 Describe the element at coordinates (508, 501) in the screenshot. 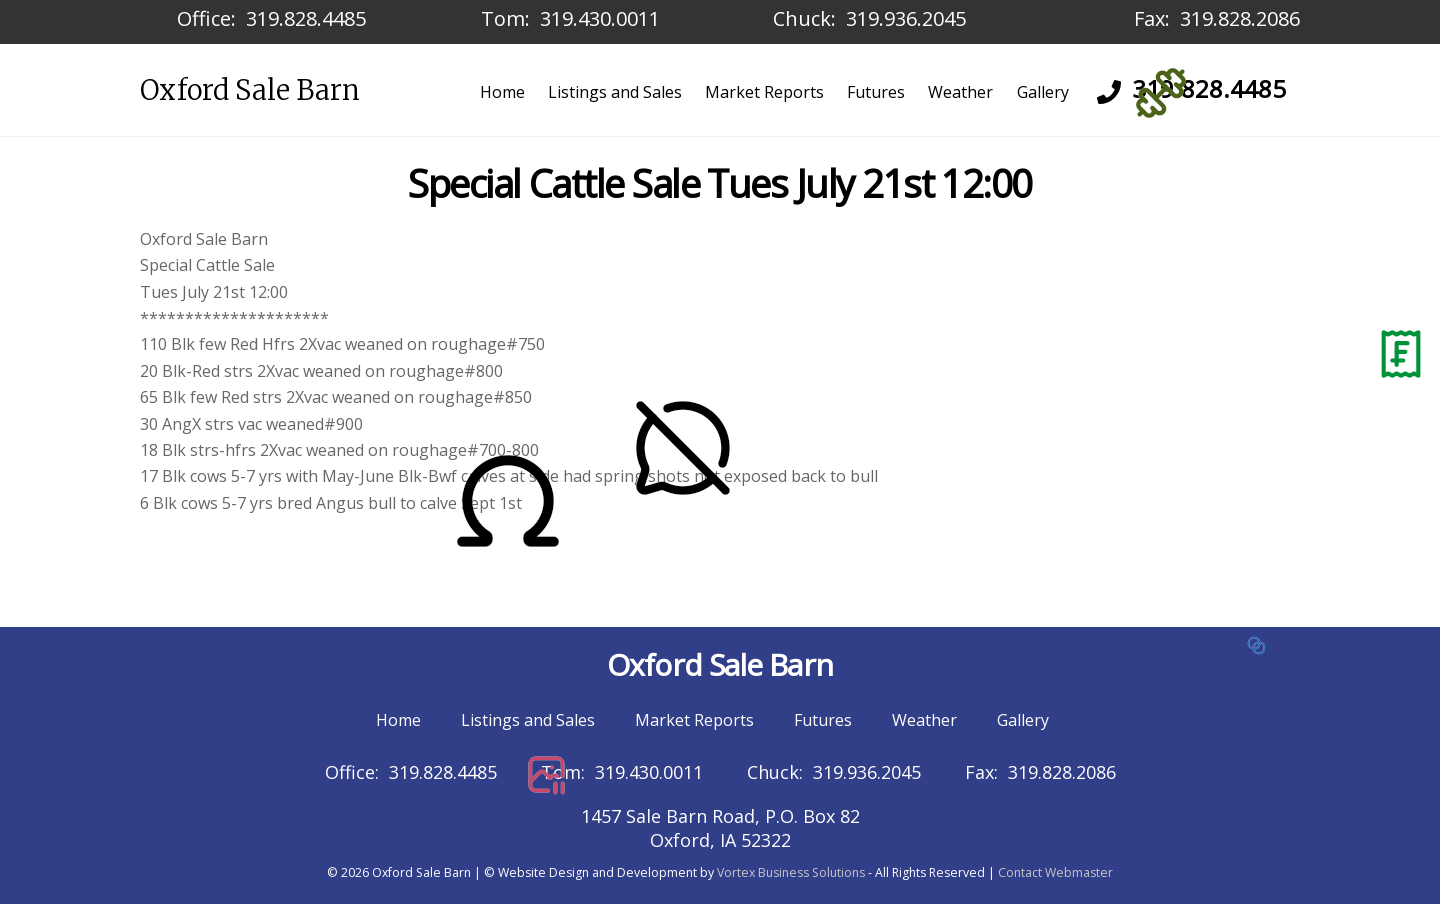

I see `represents the omega symbol in mathematical or scientific contexts` at that location.